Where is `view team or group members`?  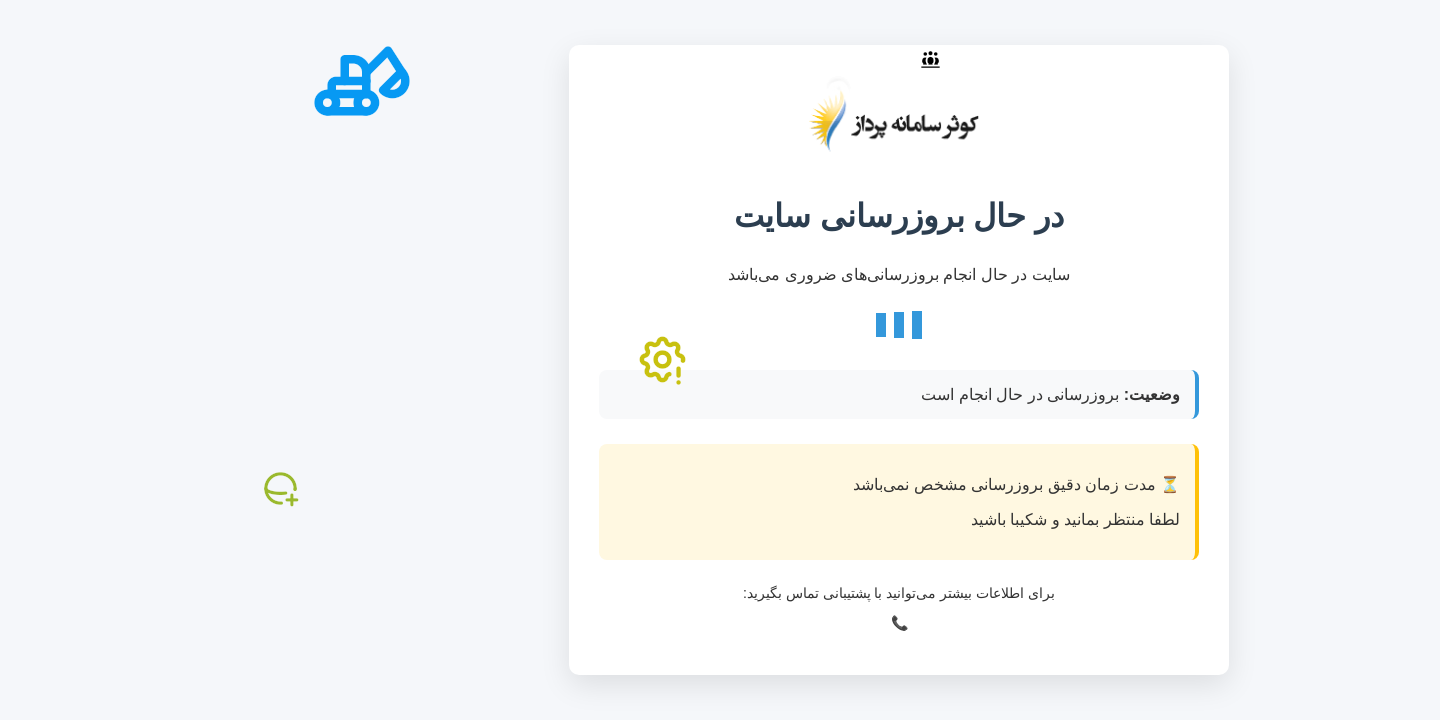
view team or group members is located at coordinates (930, 59).